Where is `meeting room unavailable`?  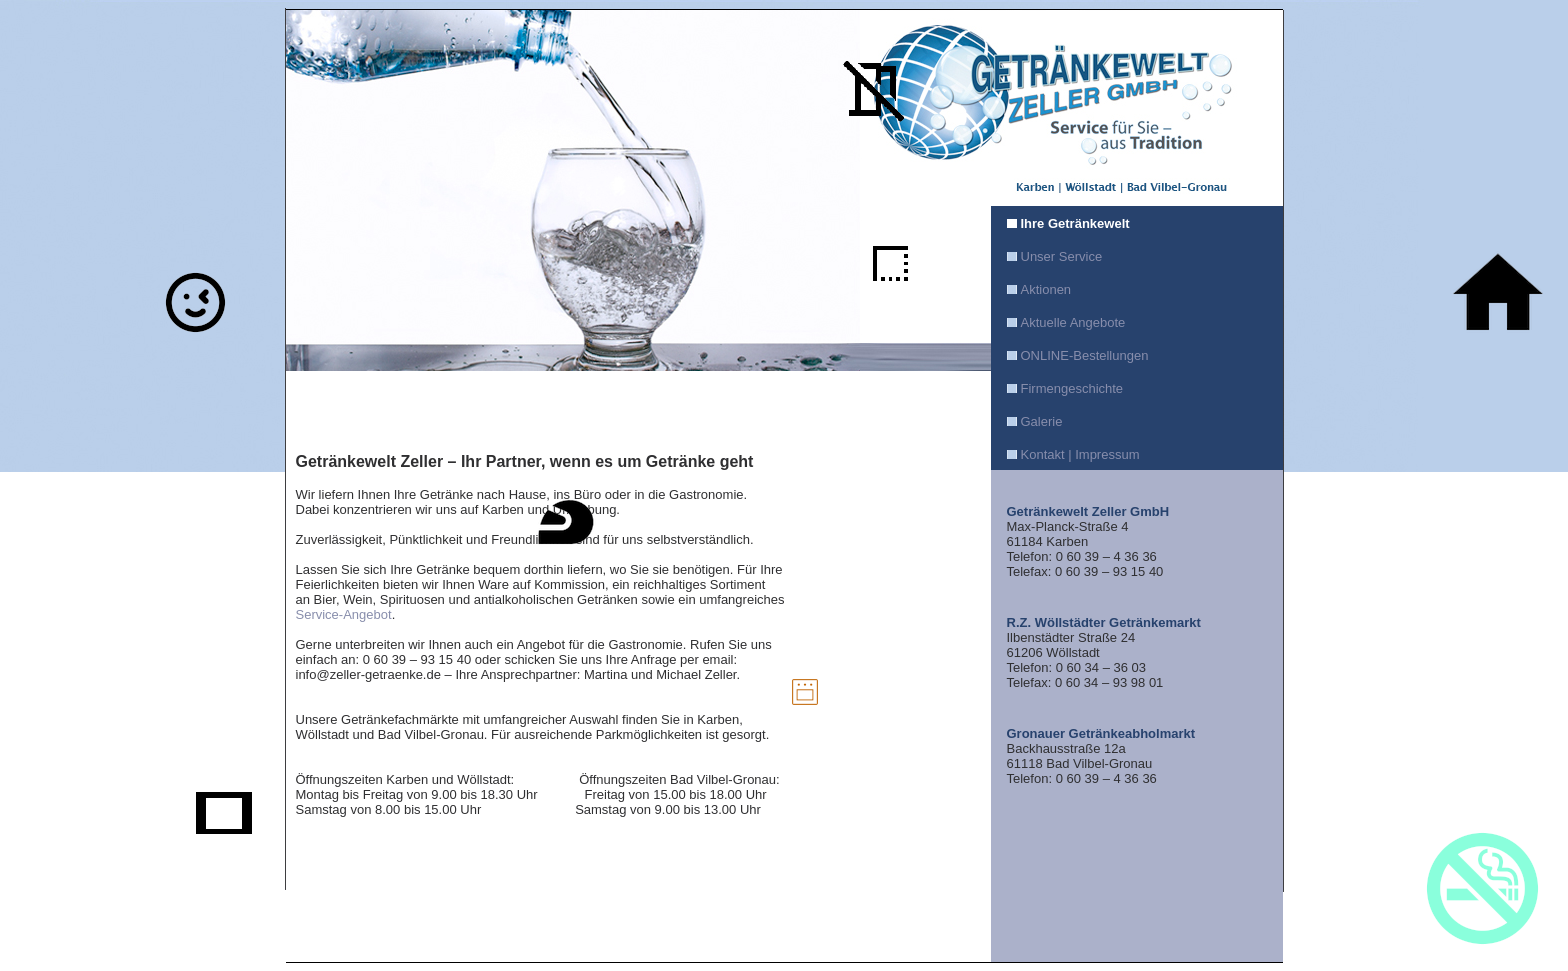
meeting room unavailable is located at coordinates (875, 89).